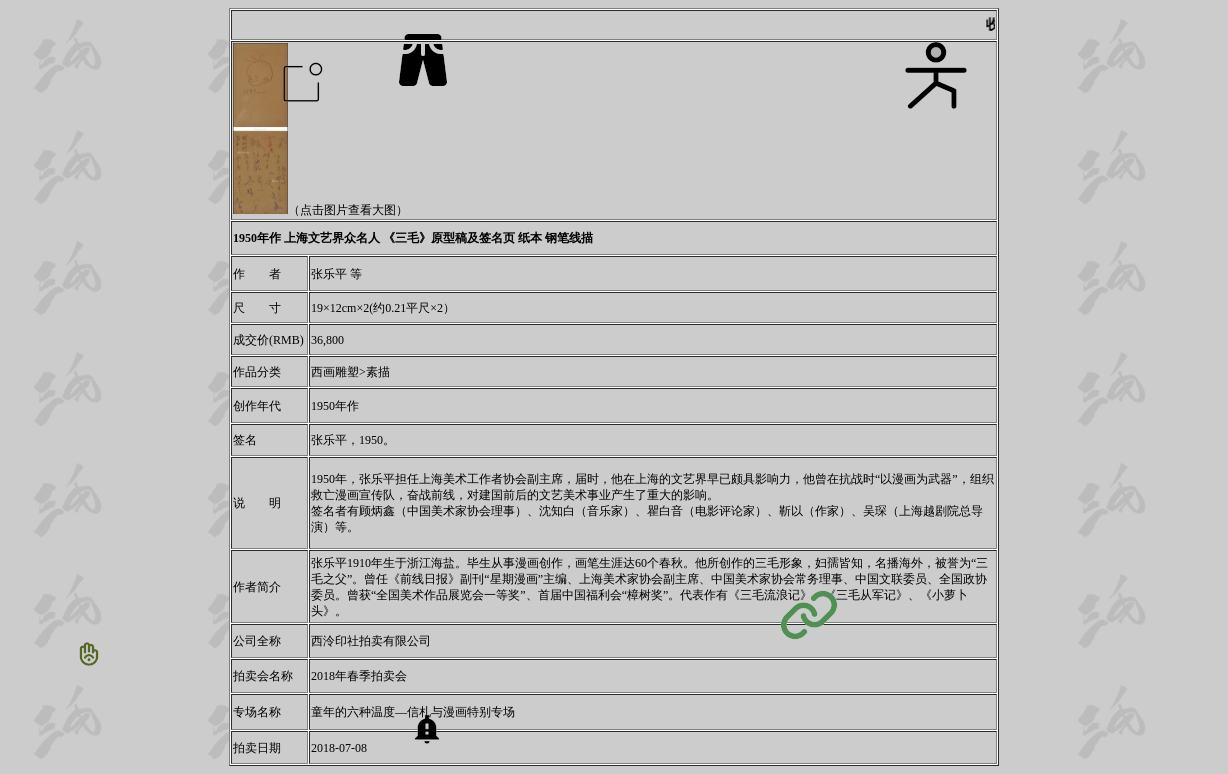 The image size is (1228, 774). I want to click on access tai chi or meditation exercises, so click(936, 78).